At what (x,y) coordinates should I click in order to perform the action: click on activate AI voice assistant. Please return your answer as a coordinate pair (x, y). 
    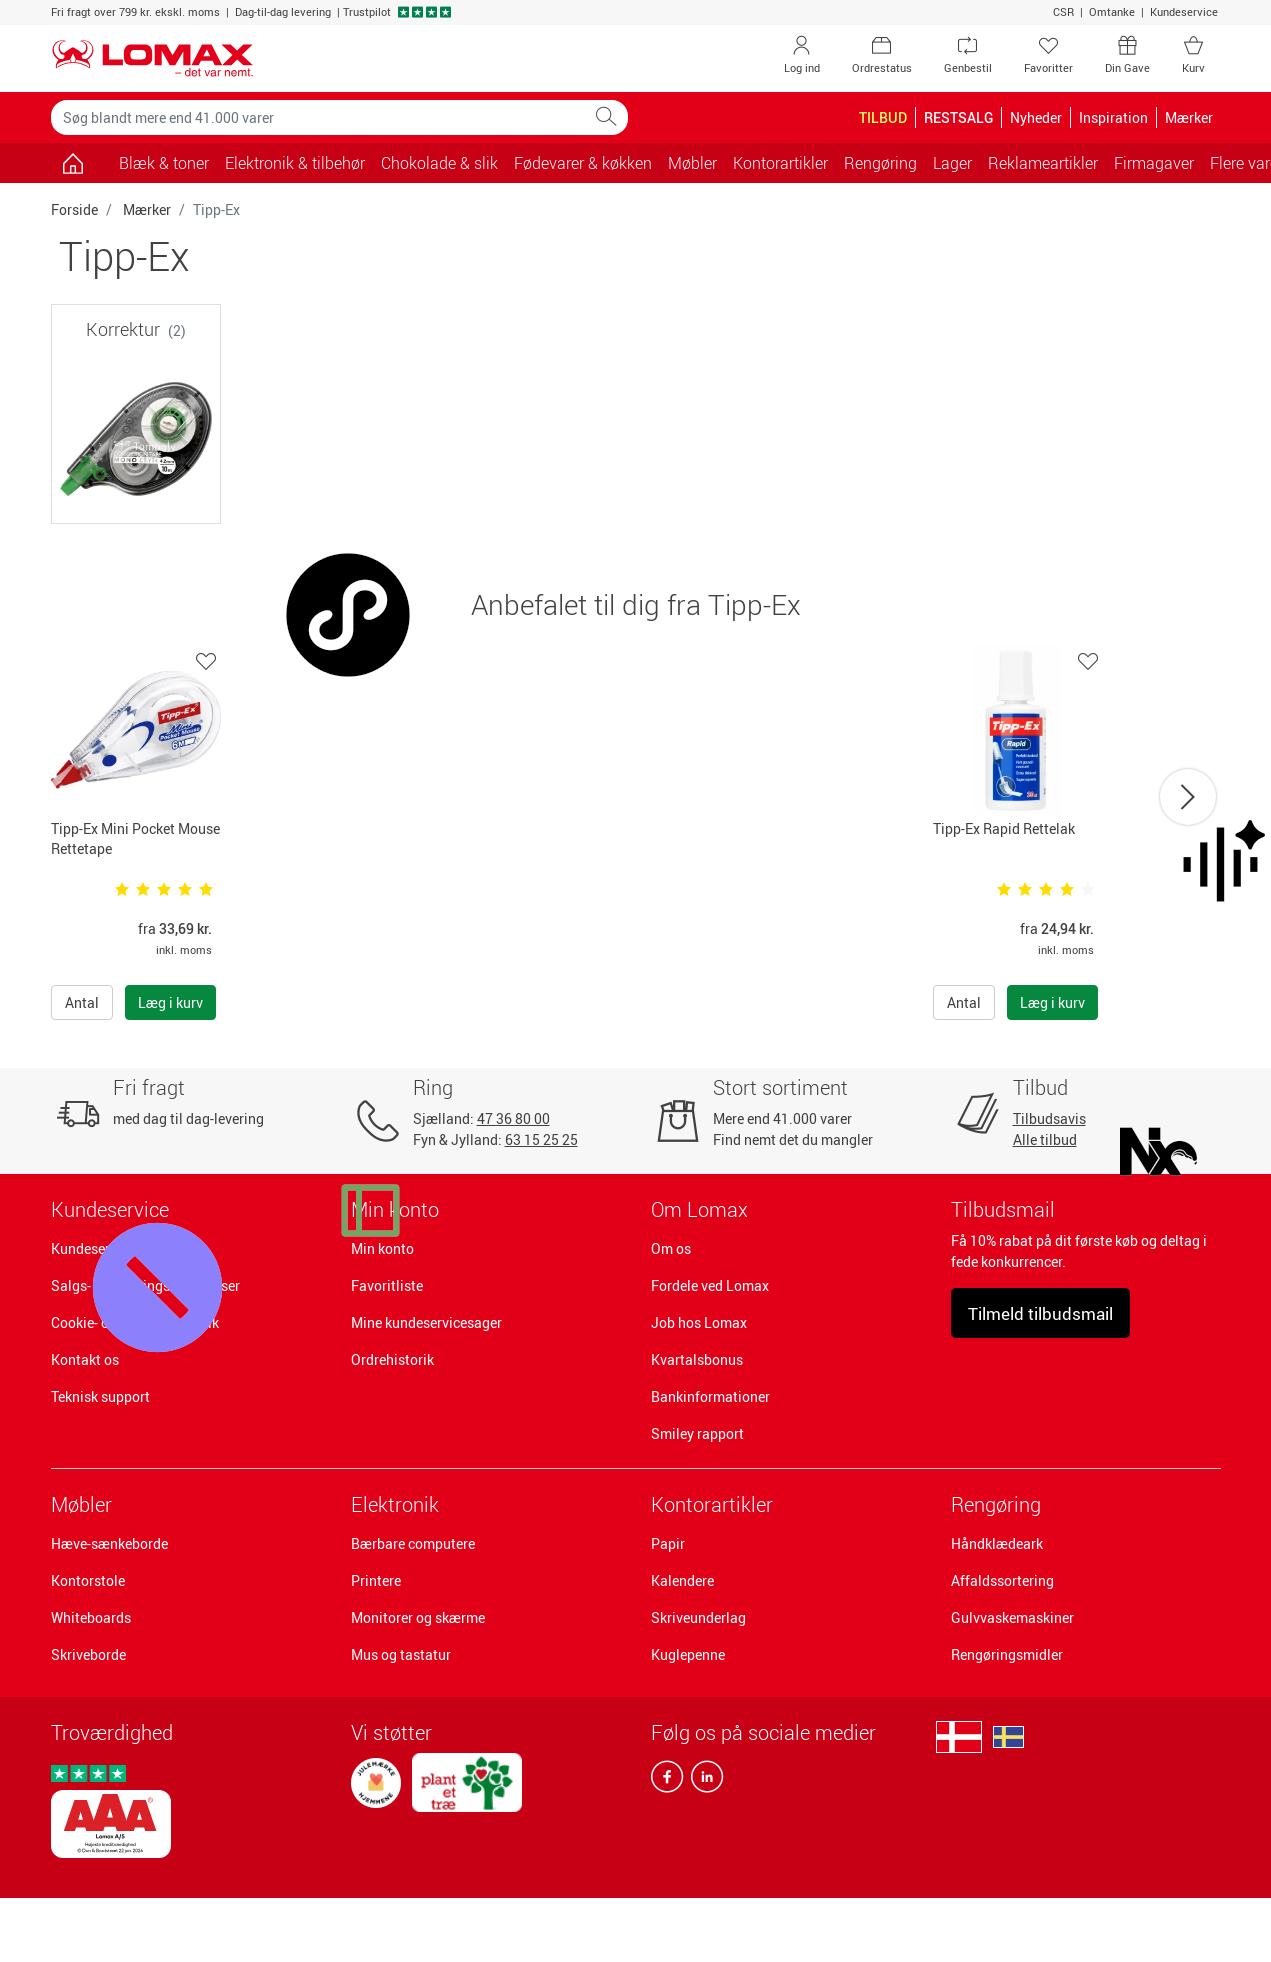
    Looking at the image, I should click on (1220, 864).